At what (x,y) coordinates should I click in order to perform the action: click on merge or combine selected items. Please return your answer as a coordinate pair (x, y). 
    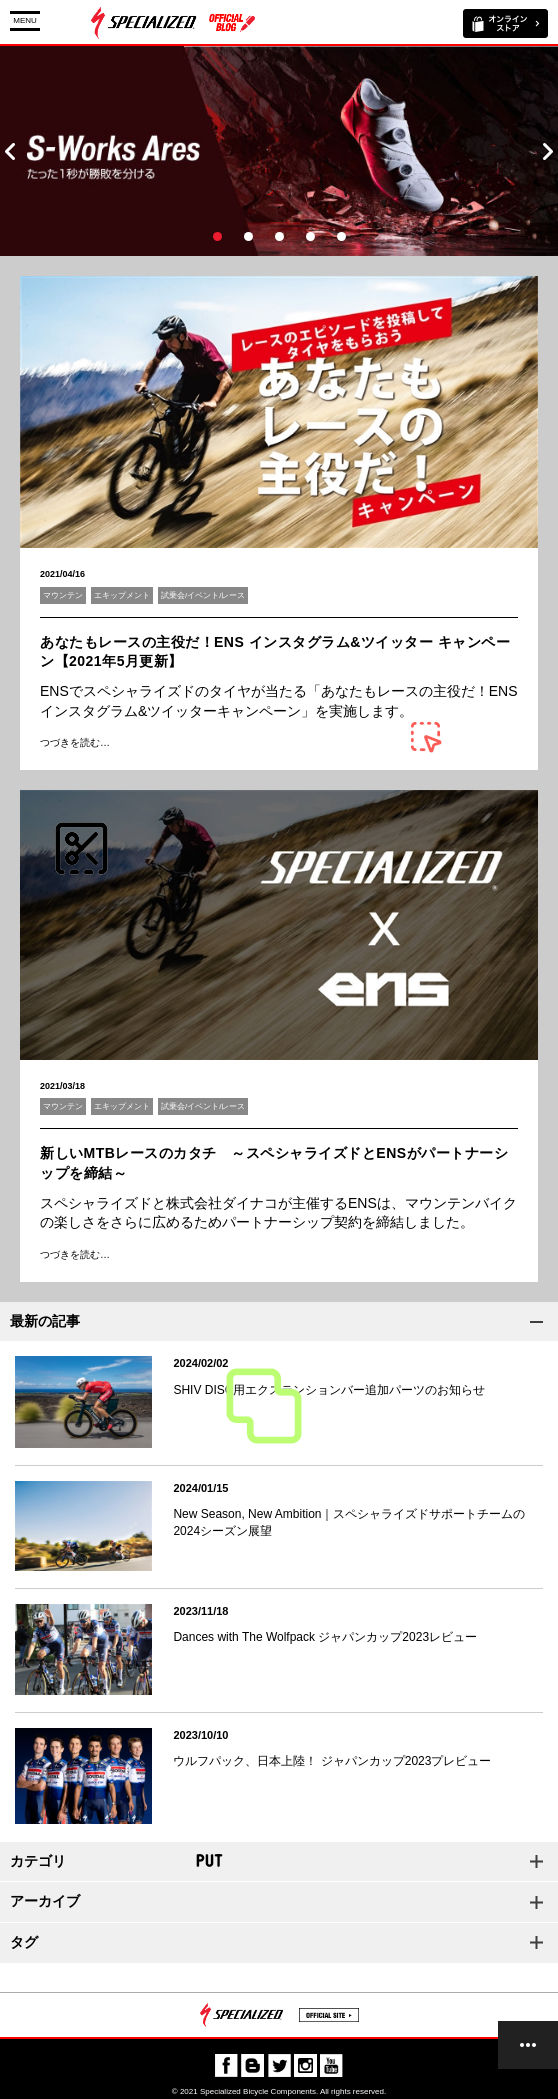
    Looking at the image, I should click on (264, 1406).